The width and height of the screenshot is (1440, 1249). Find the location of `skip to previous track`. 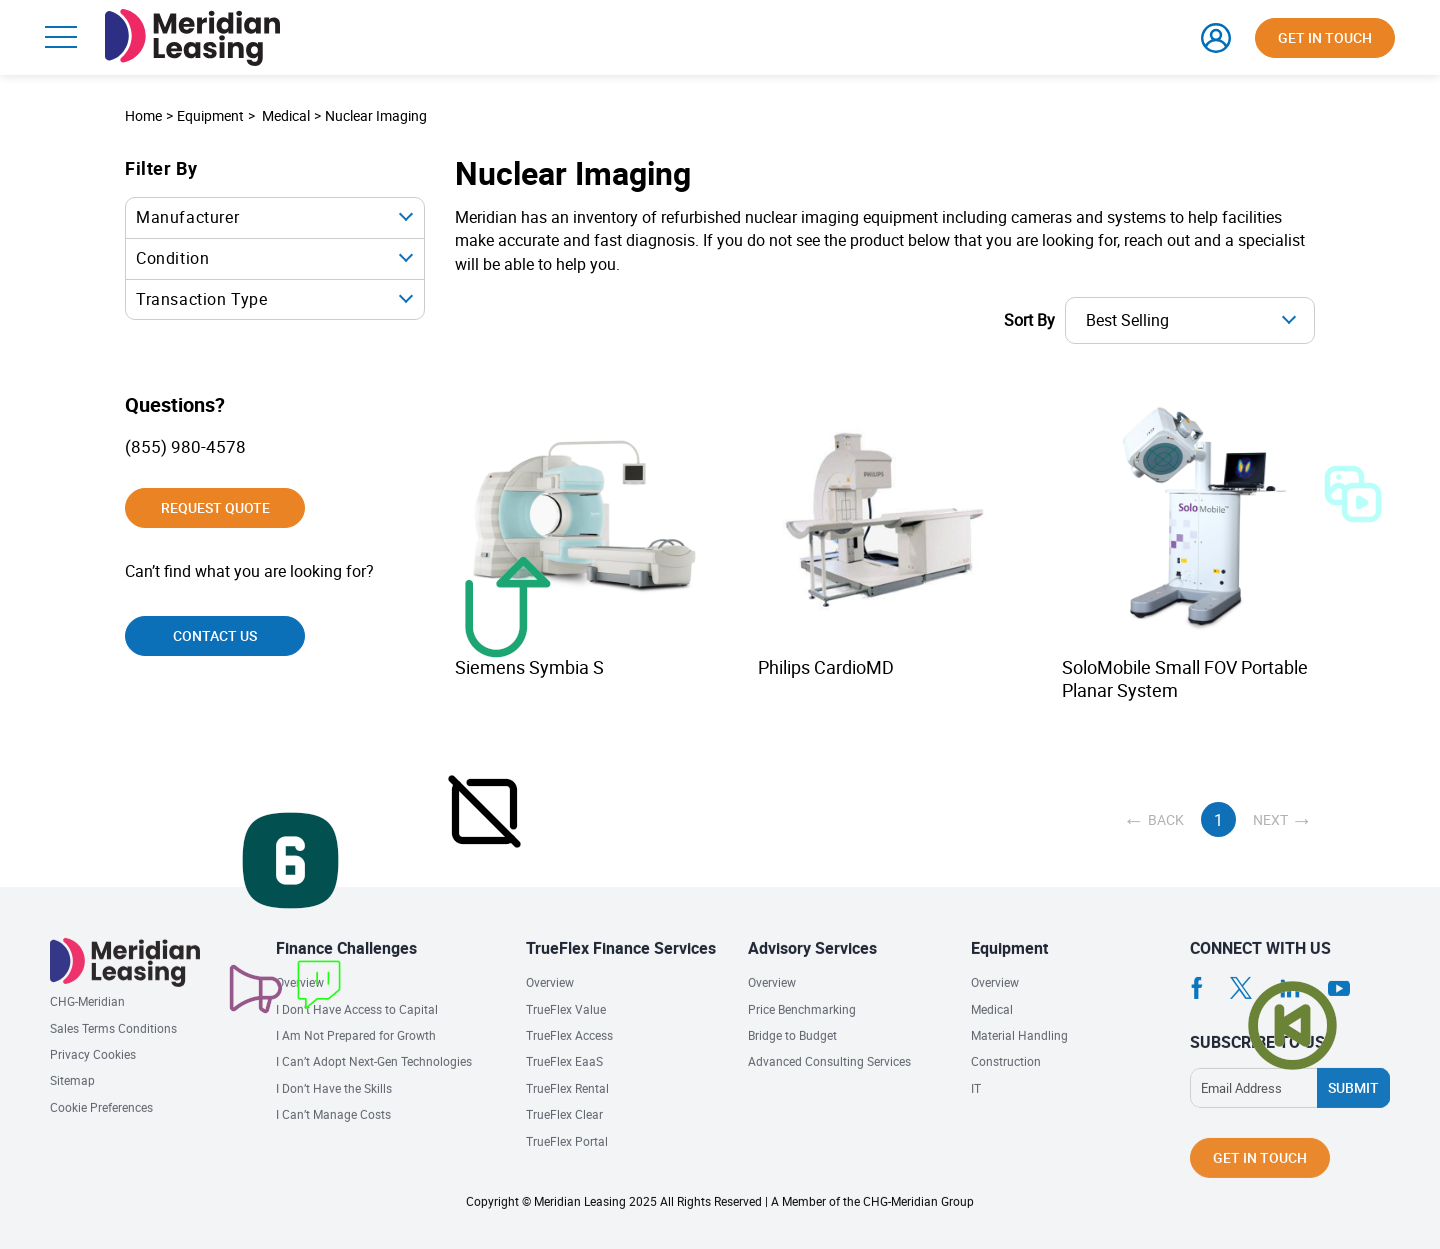

skip to previous track is located at coordinates (1292, 1025).